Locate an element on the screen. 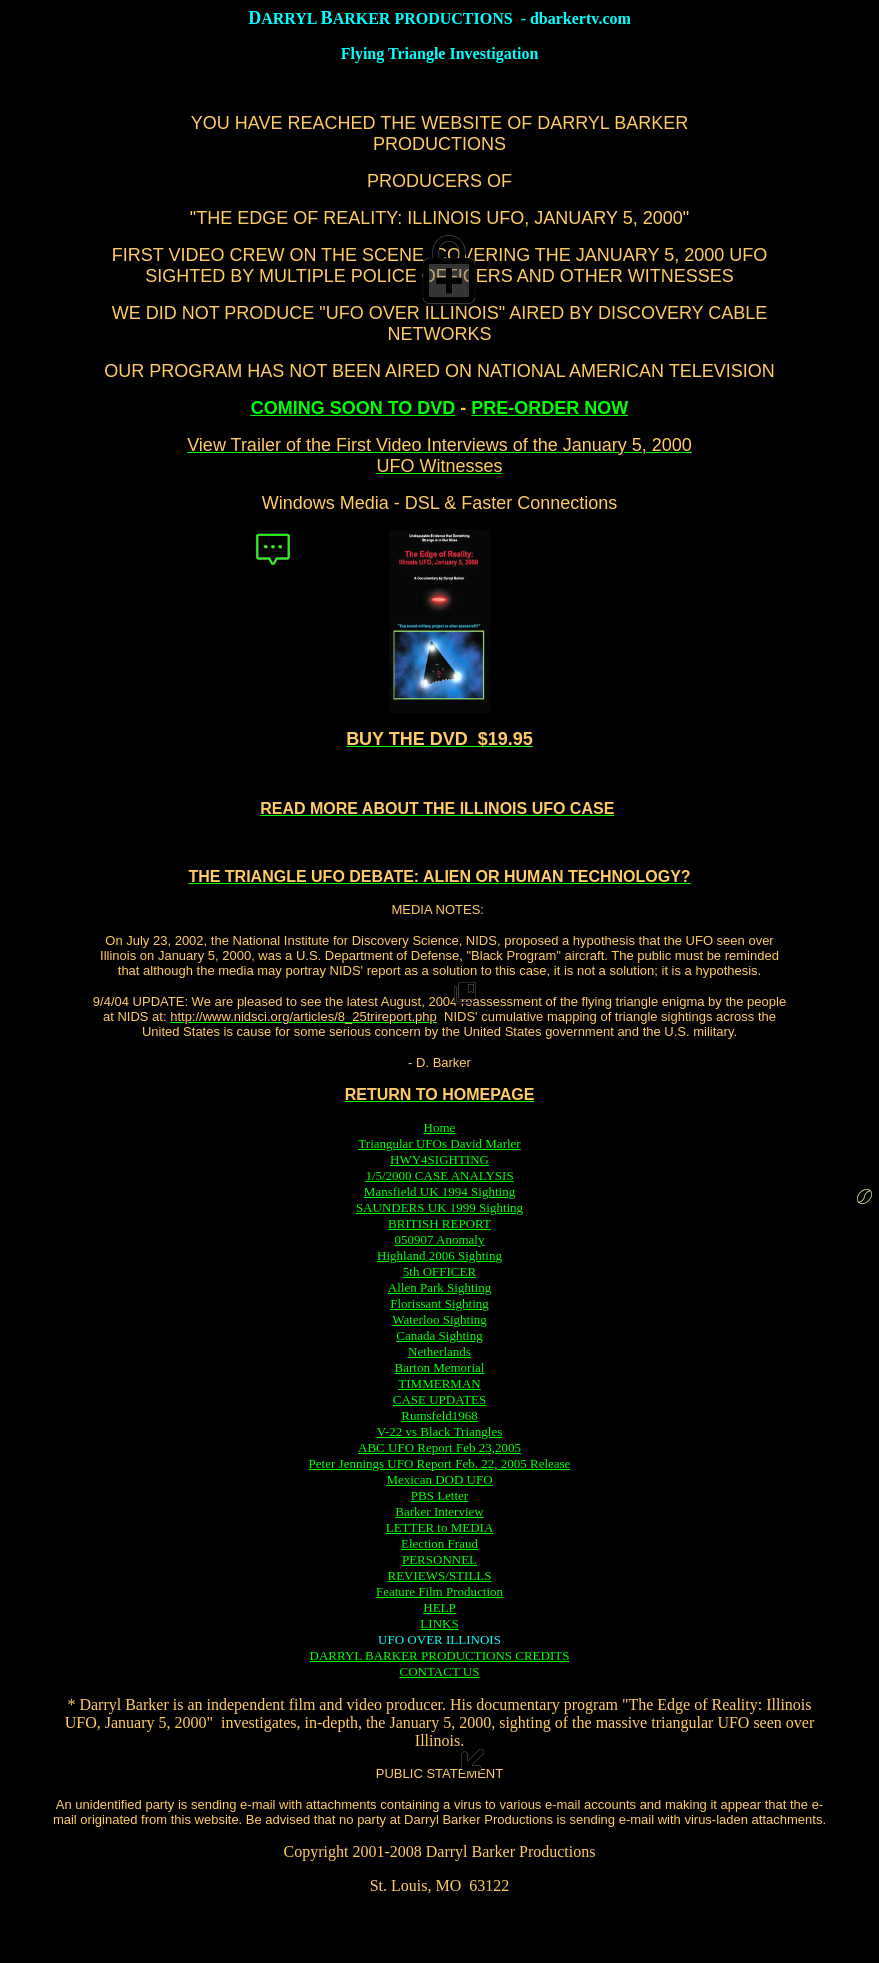  access transit entry or exit points is located at coordinates (473, 1759).